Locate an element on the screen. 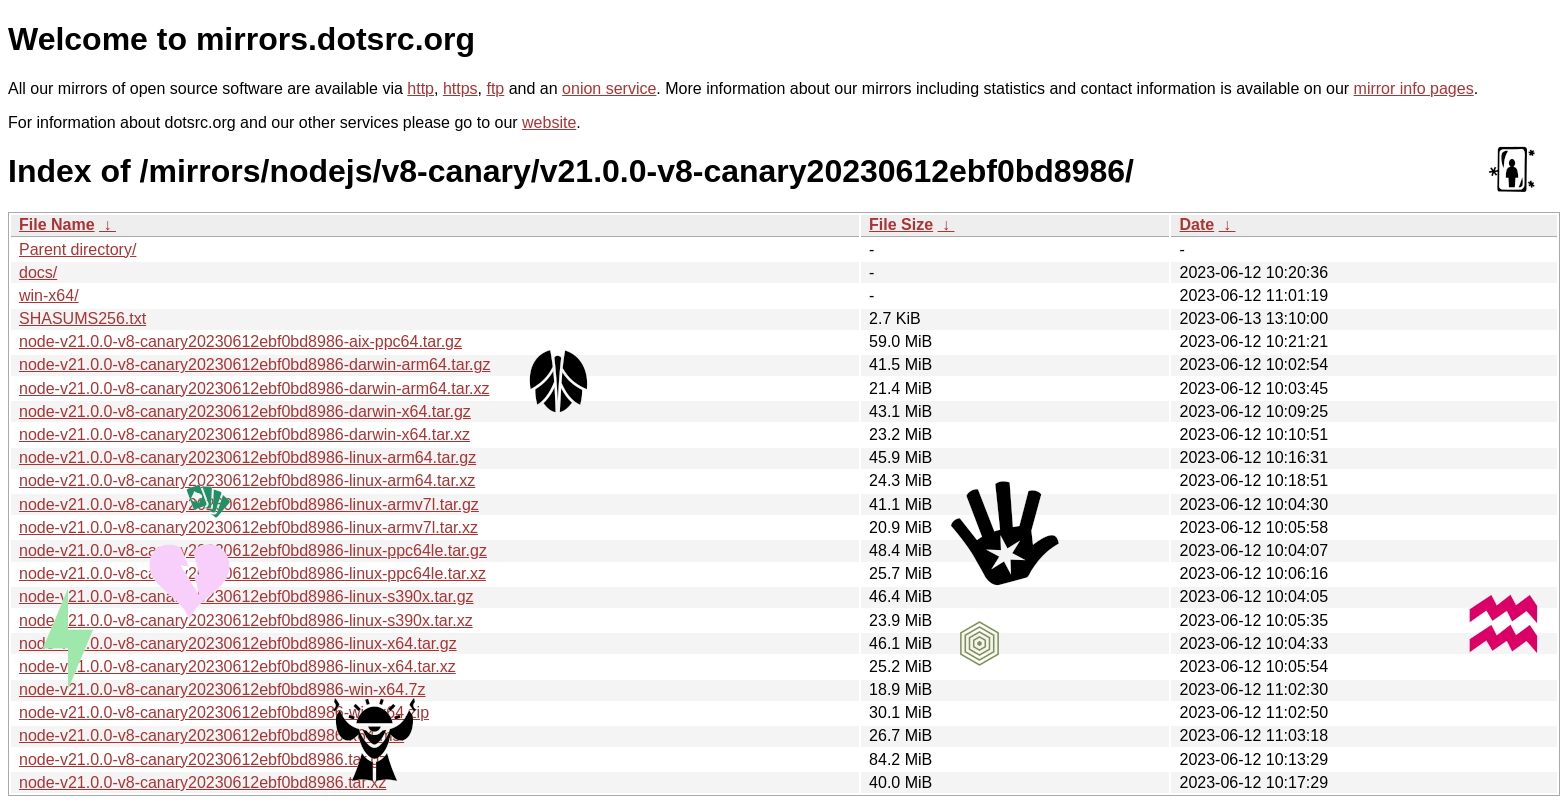  indicates a dislike or negative reaction is located at coordinates (189, 581).